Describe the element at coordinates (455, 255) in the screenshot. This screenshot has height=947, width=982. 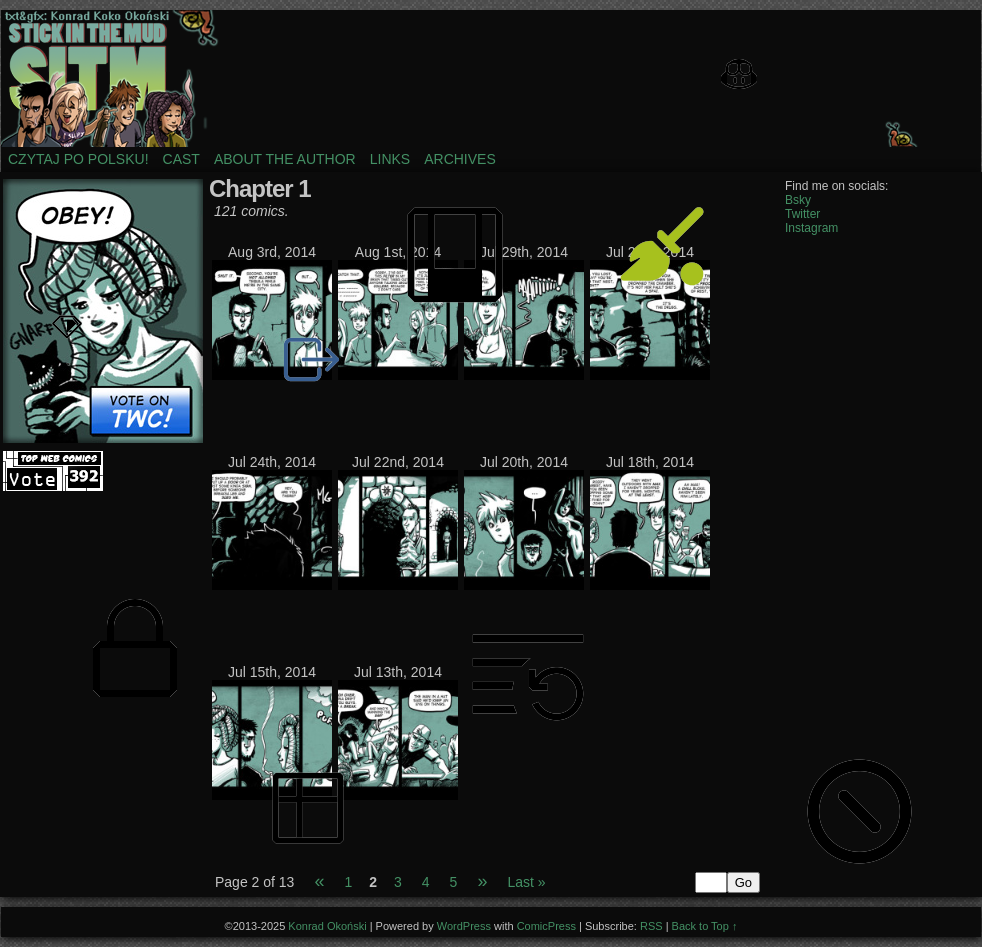
I see `center the editor panel layout` at that location.